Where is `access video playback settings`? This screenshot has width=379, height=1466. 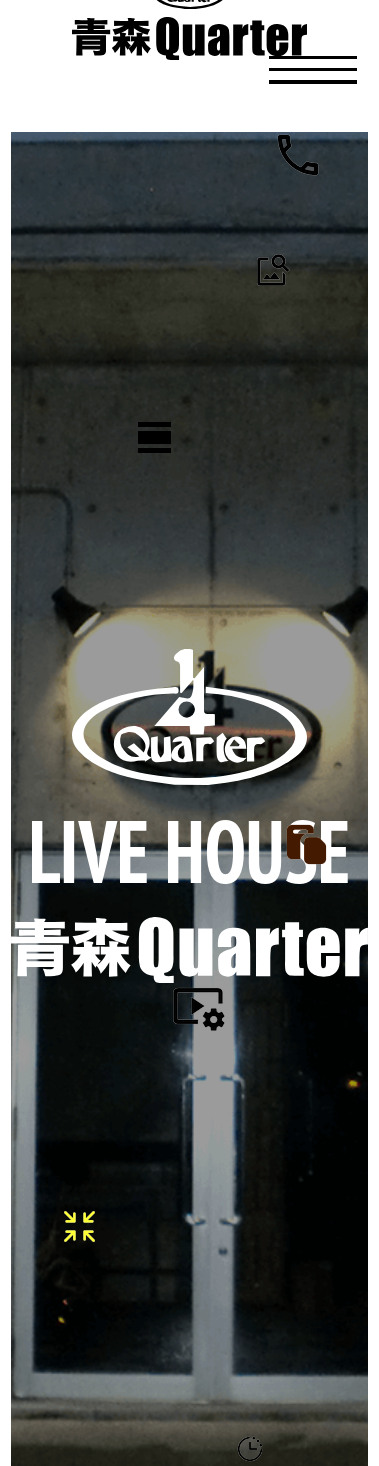 access video playback settings is located at coordinates (198, 1006).